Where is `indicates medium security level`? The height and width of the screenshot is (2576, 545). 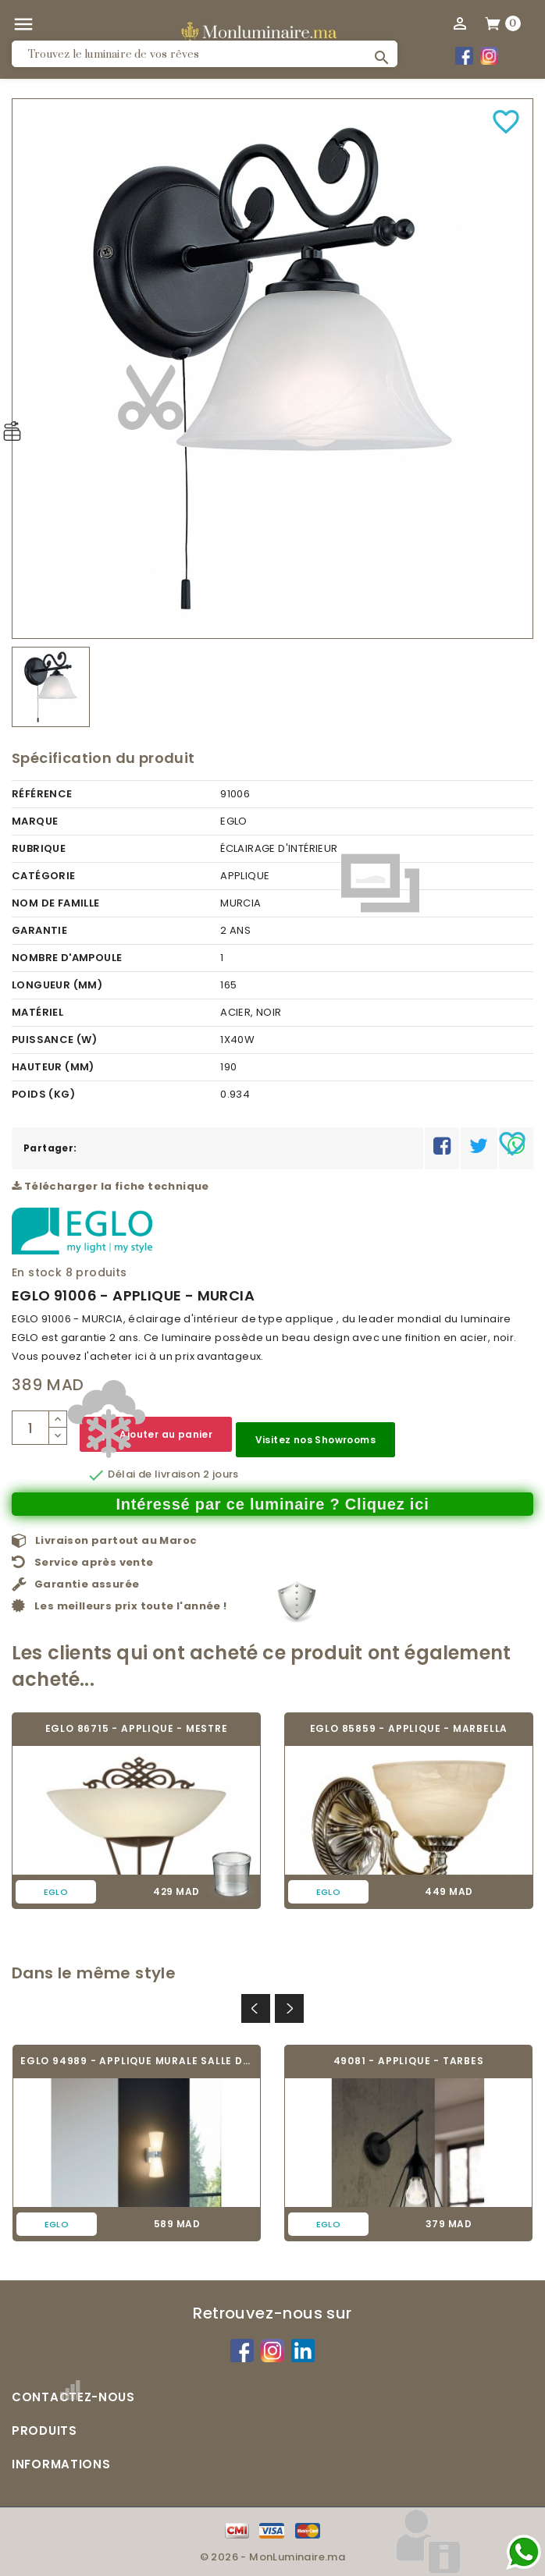
indicates medium security level is located at coordinates (297, 1602).